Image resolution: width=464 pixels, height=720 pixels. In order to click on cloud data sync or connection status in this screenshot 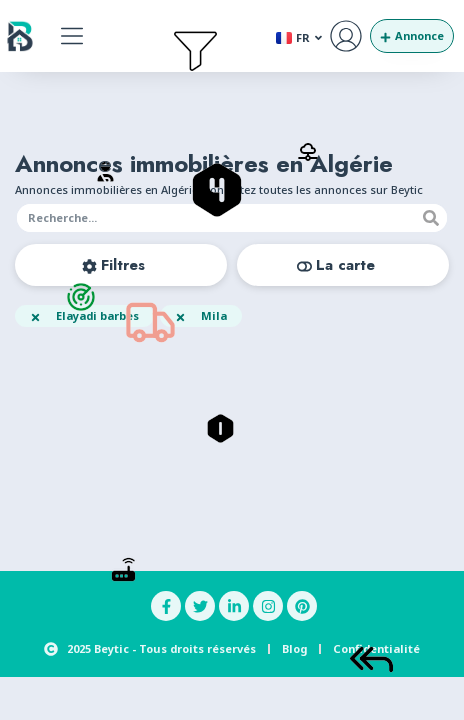, I will do `click(308, 152)`.